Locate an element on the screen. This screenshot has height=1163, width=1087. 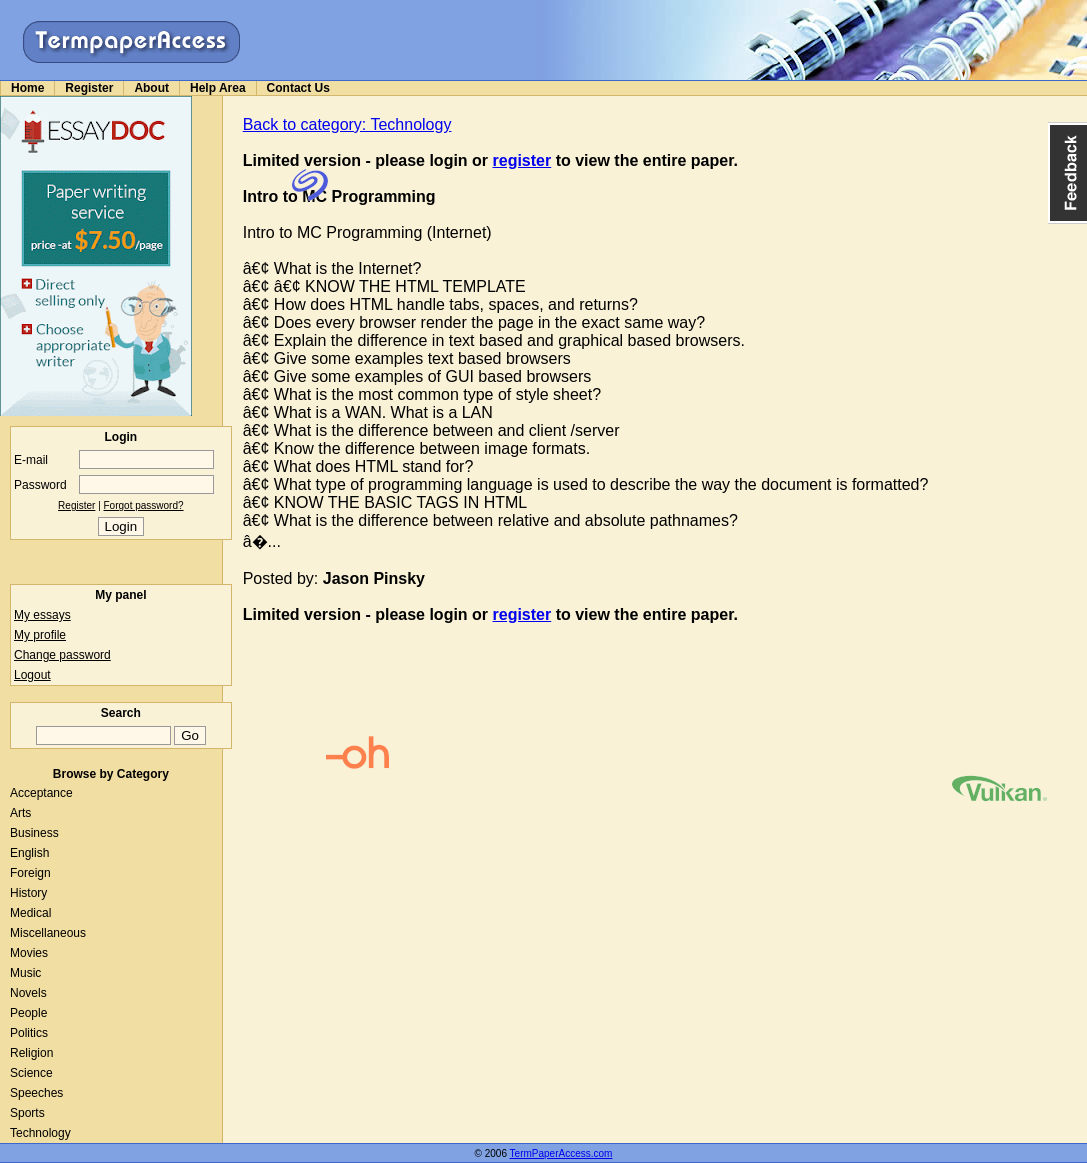
oh dear website monitoring service logo is located at coordinates (357, 752).